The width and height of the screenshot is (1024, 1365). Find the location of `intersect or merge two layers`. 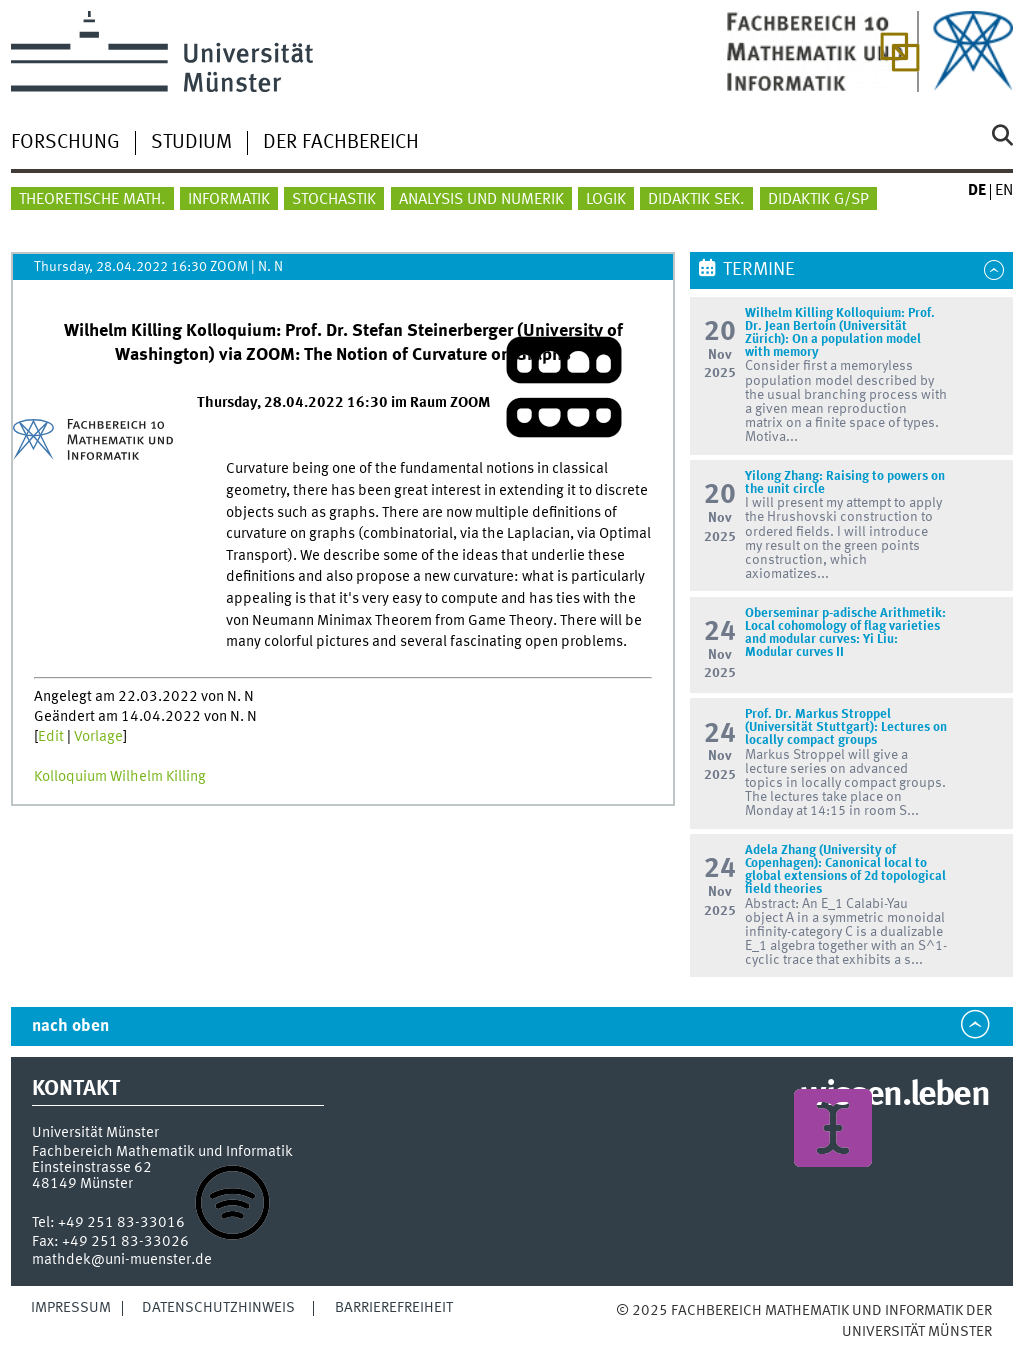

intersect or merge two layers is located at coordinates (900, 52).